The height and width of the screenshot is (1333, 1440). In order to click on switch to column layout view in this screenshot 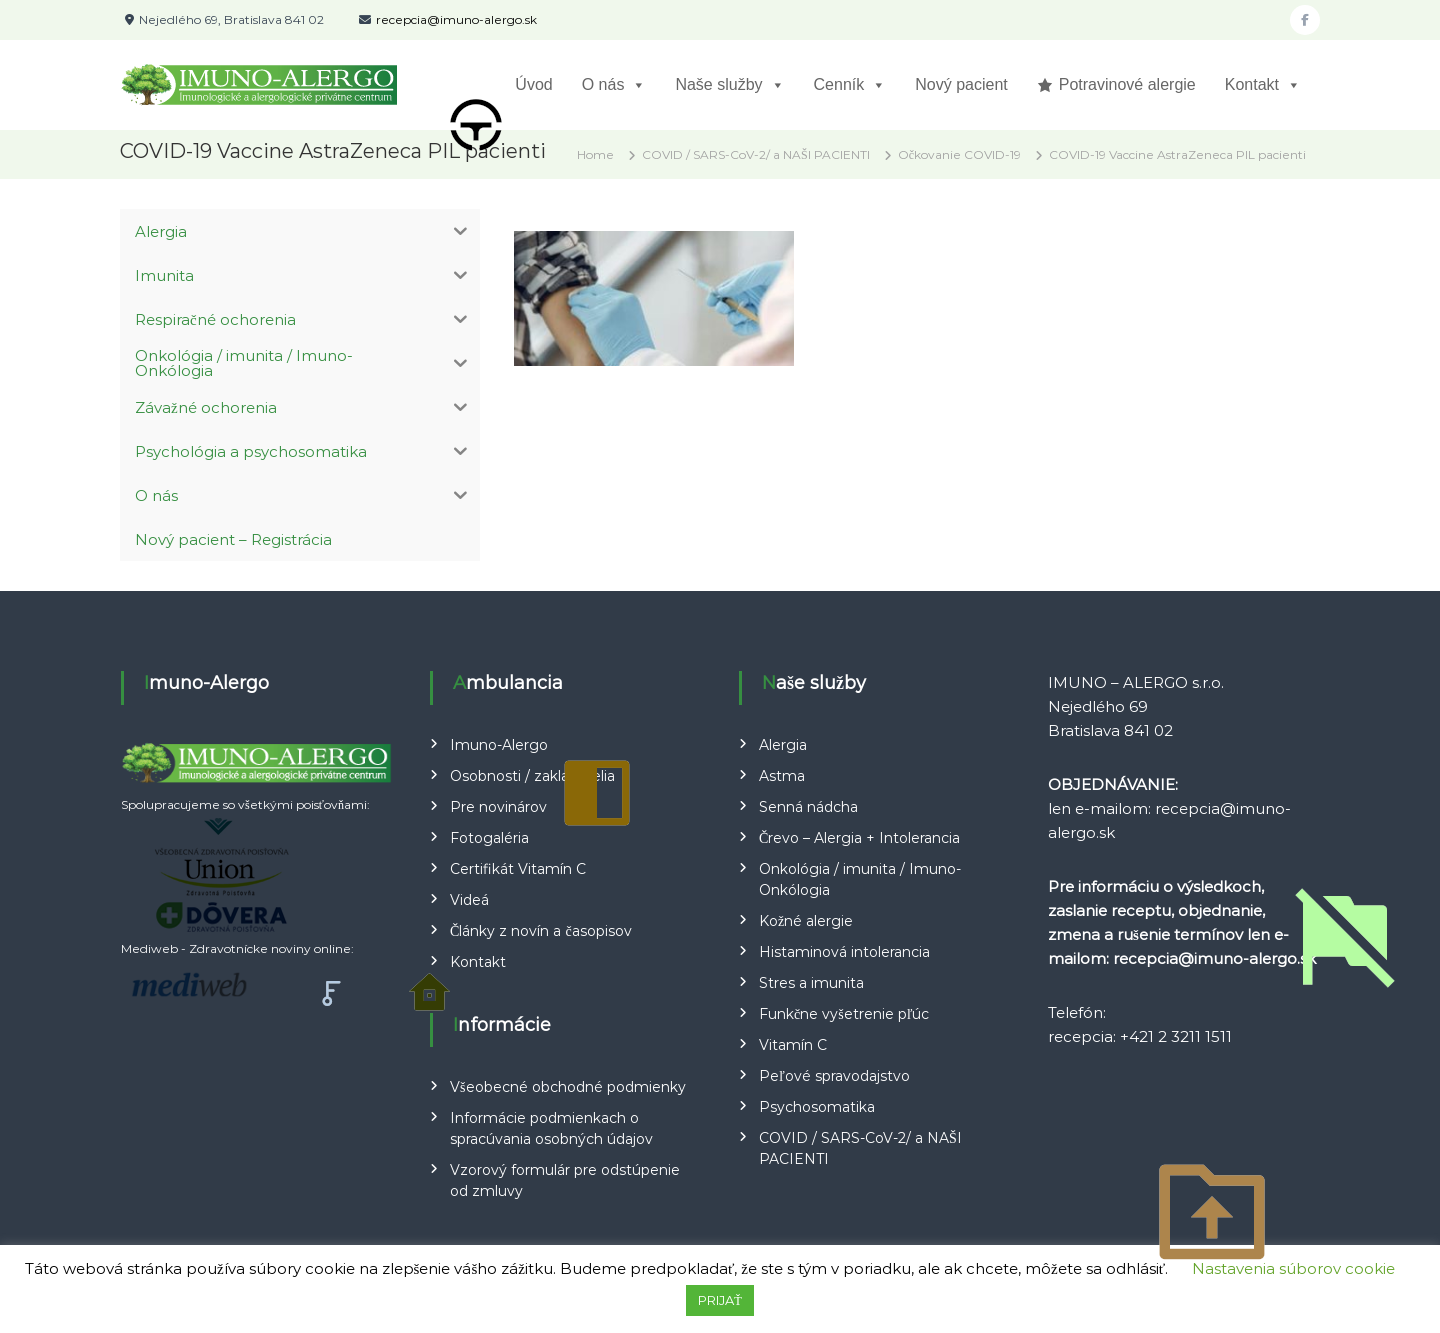, I will do `click(597, 793)`.